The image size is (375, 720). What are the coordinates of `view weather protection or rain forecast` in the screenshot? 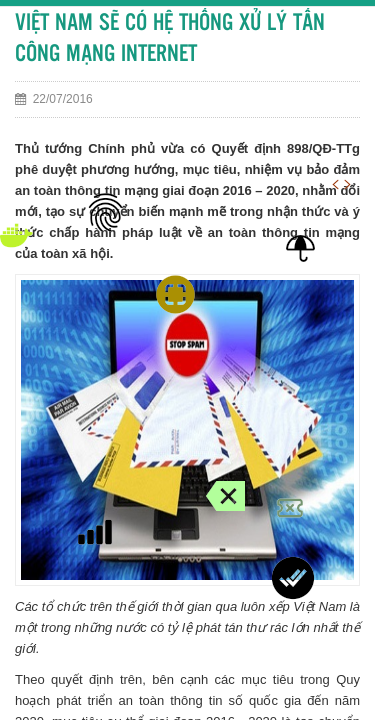 It's located at (300, 248).